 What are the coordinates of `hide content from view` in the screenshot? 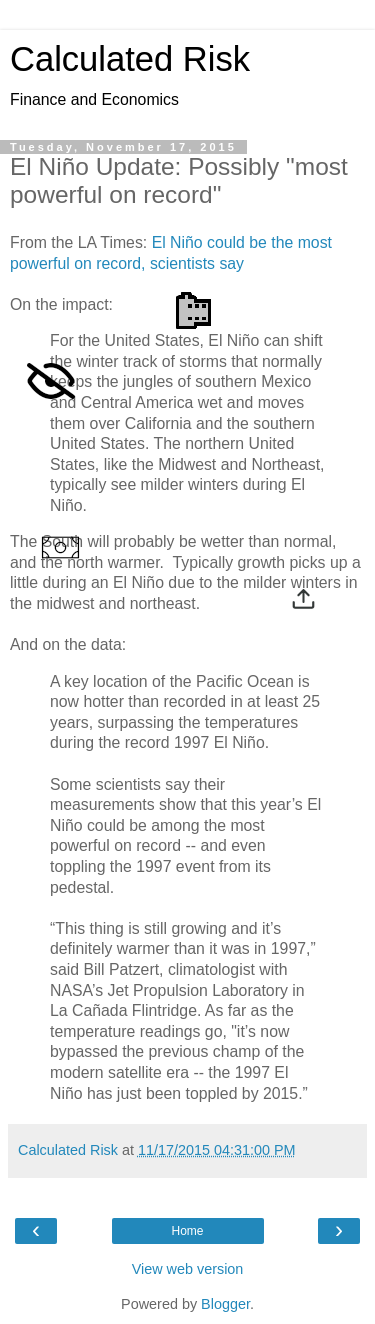 It's located at (51, 381).